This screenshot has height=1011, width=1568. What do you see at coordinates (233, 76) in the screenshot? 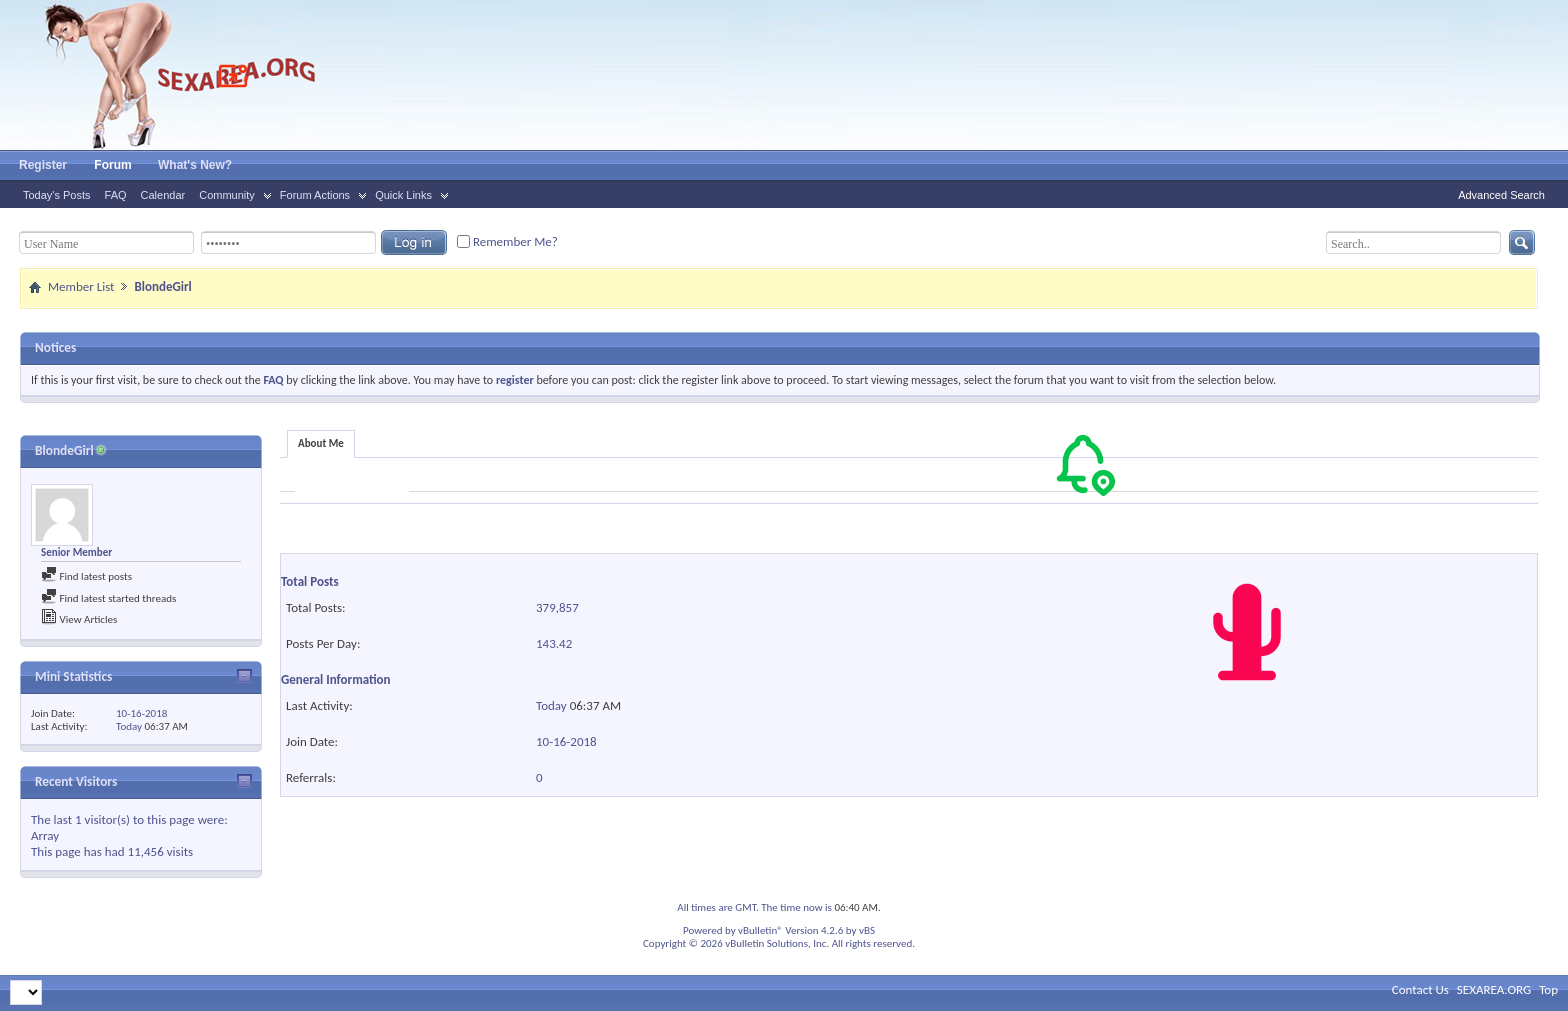
I see `pin this item to quick access` at bounding box center [233, 76].